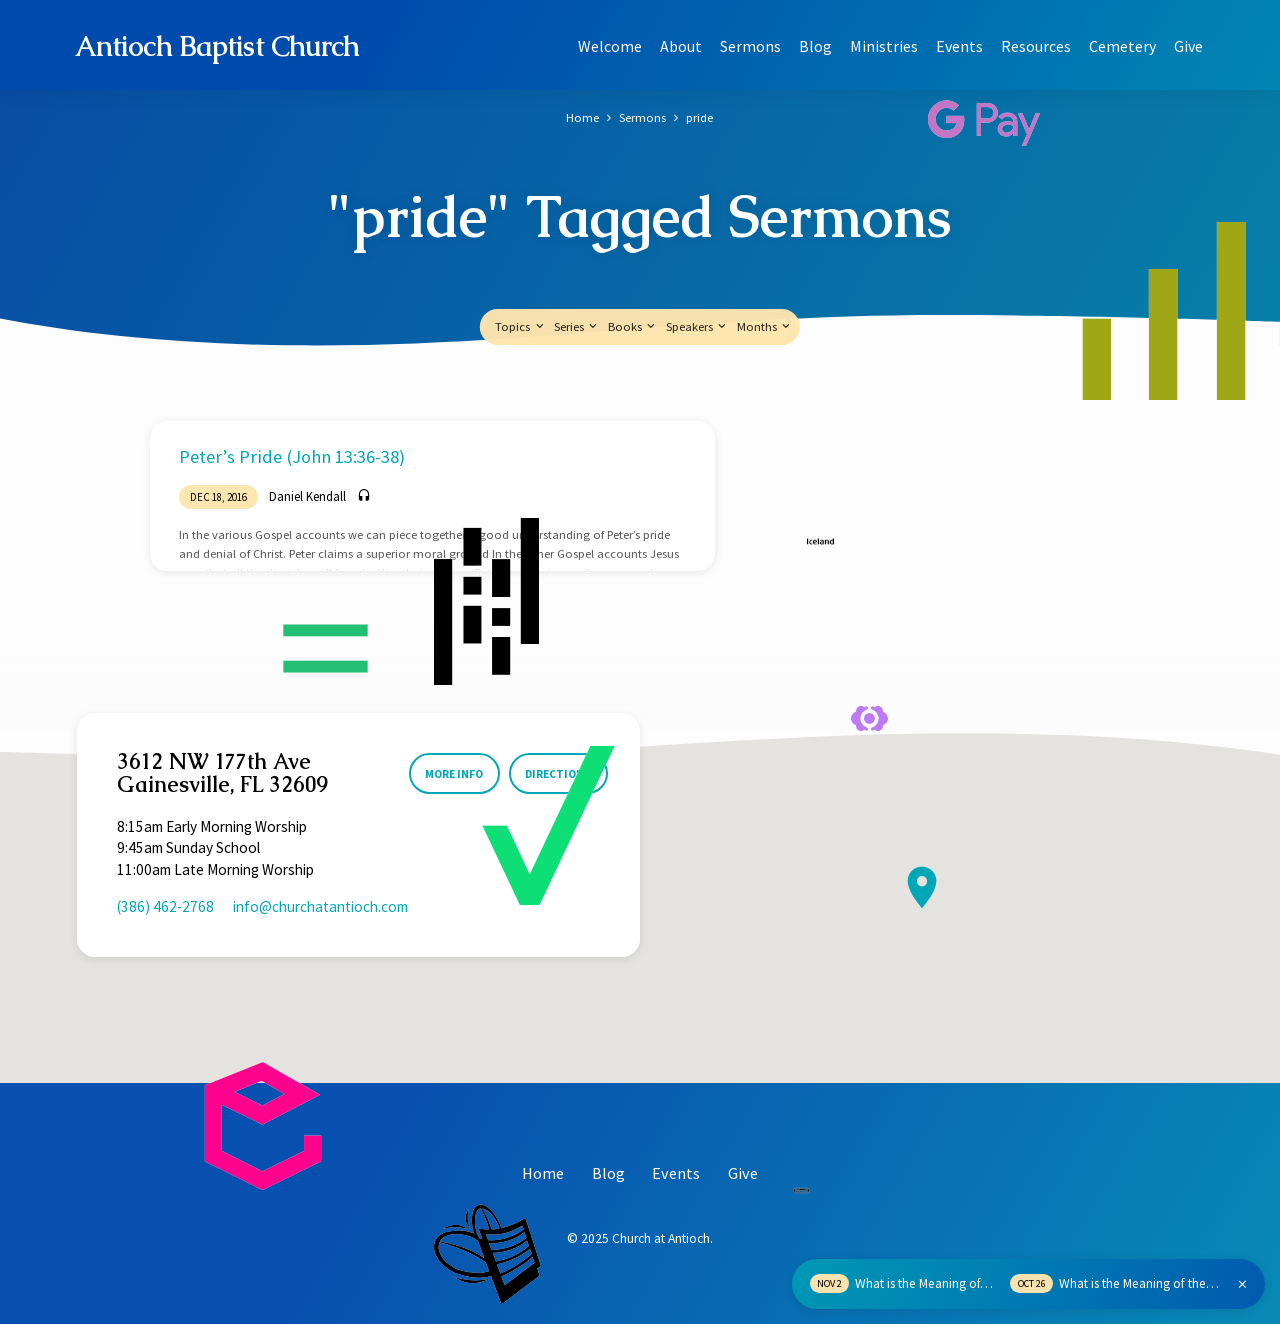 The height and width of the screenshot is (1324, 1280). Describe the element at coordinates (487, 1254) in the screenshot. I see `taxbuzz company logo` at that location.